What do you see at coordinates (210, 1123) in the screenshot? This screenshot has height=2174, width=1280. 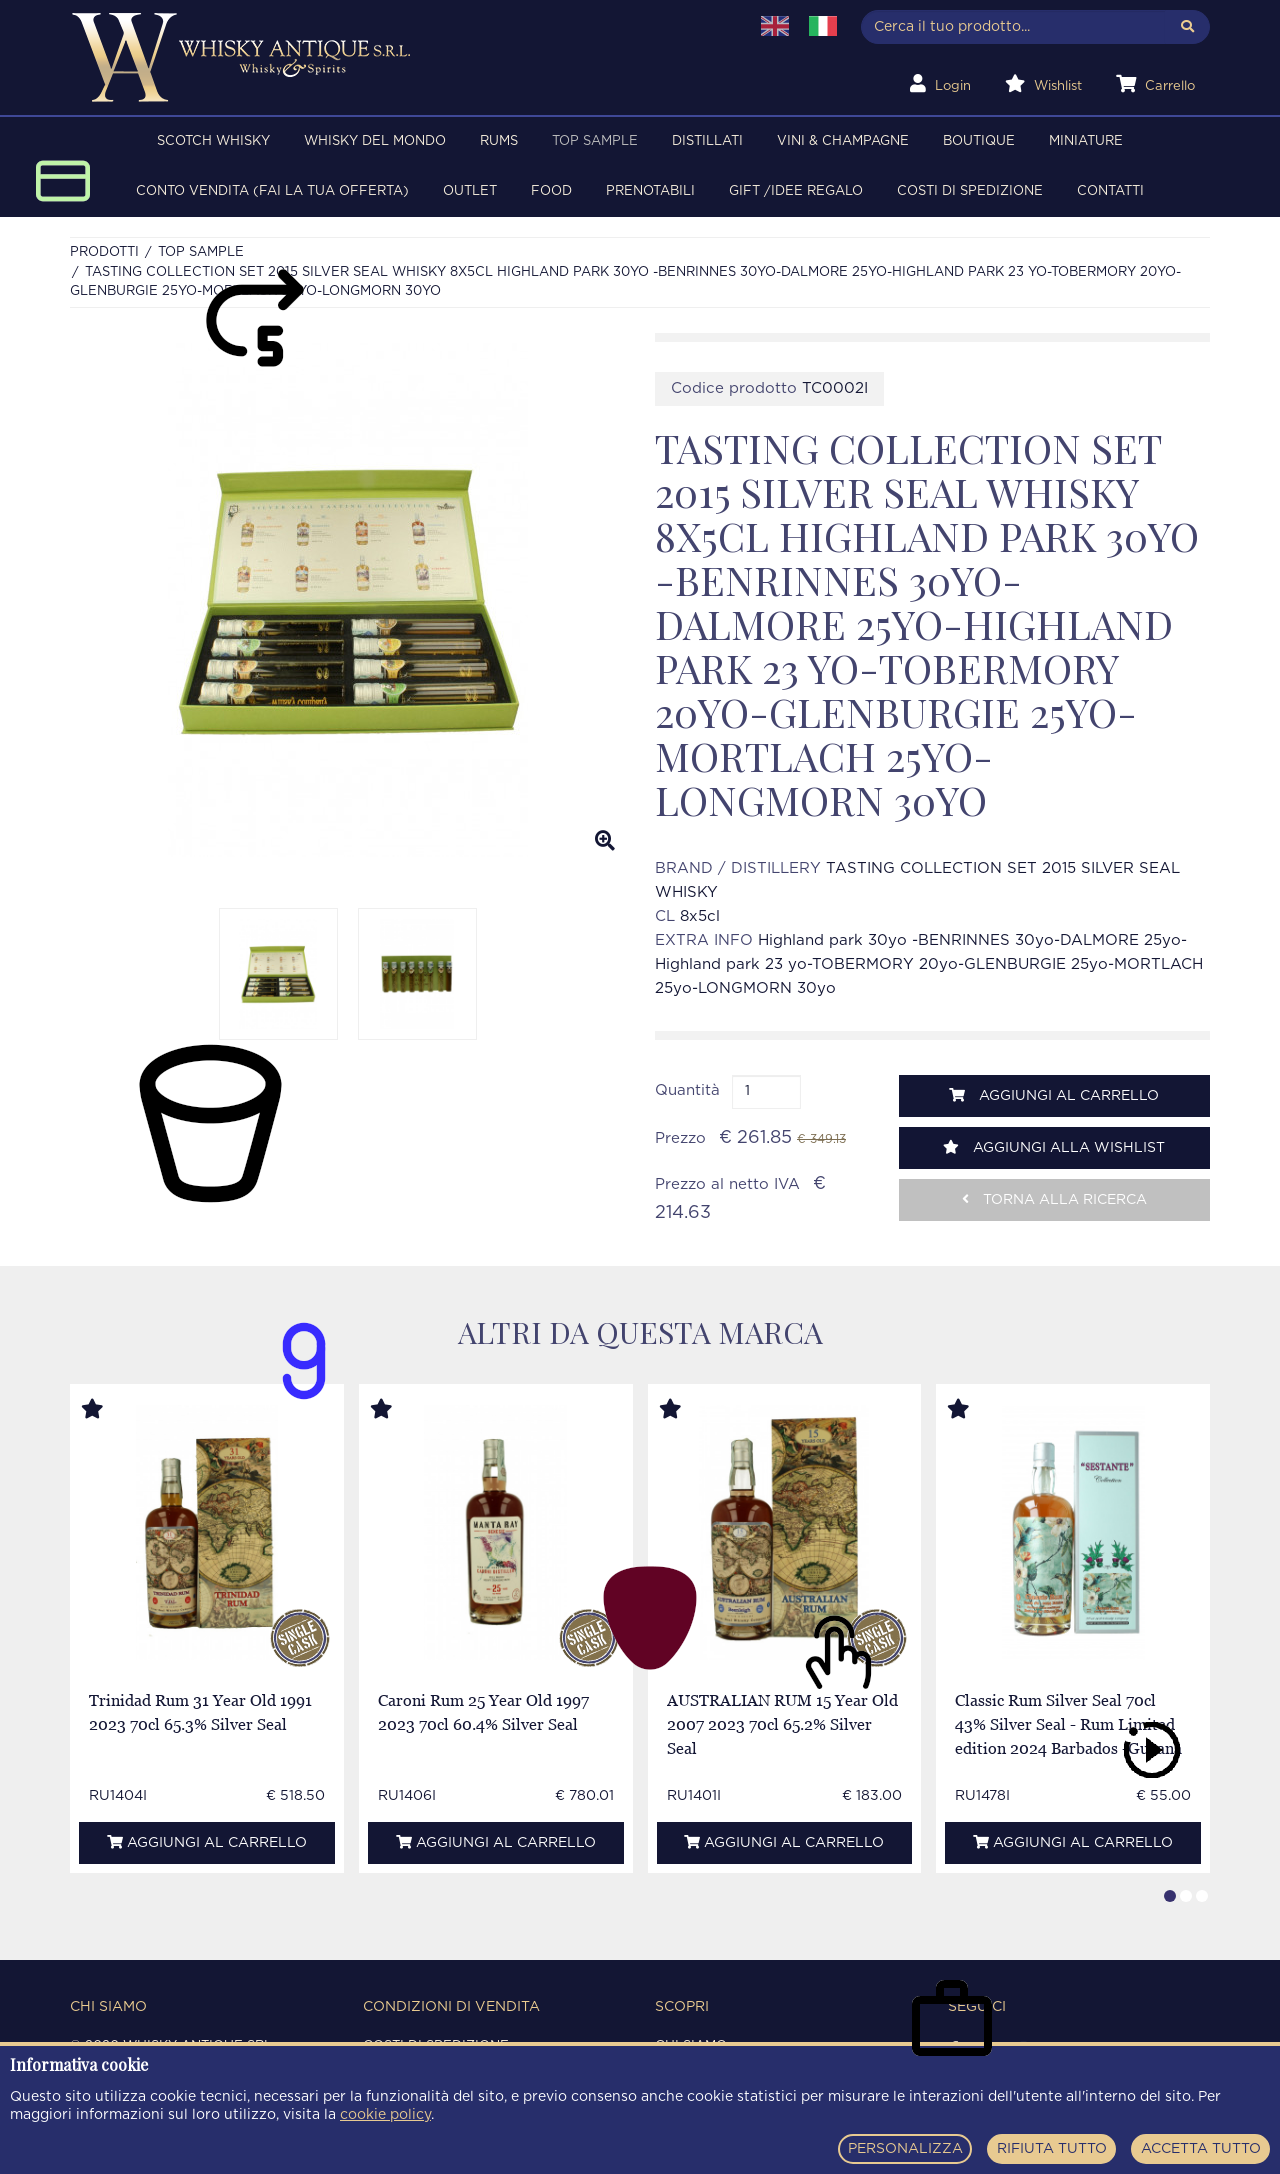 I see `fill tool for painting or coloring areas` at bounding box center [210, 1123].